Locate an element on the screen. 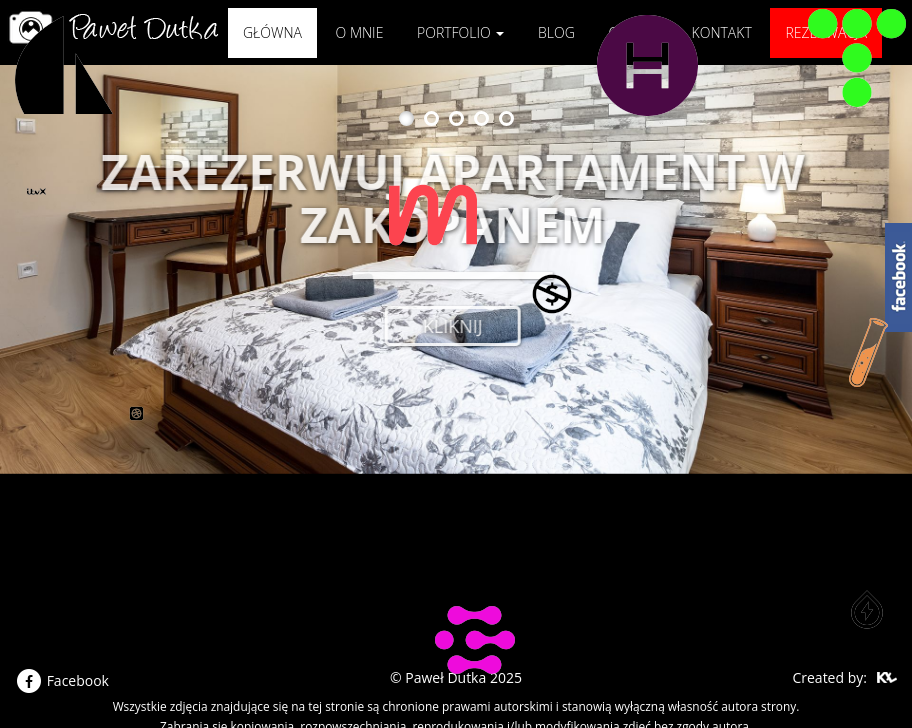 This screenshot has height=728, width=912. sails.js framework logo is located at coordinates (64, 65).